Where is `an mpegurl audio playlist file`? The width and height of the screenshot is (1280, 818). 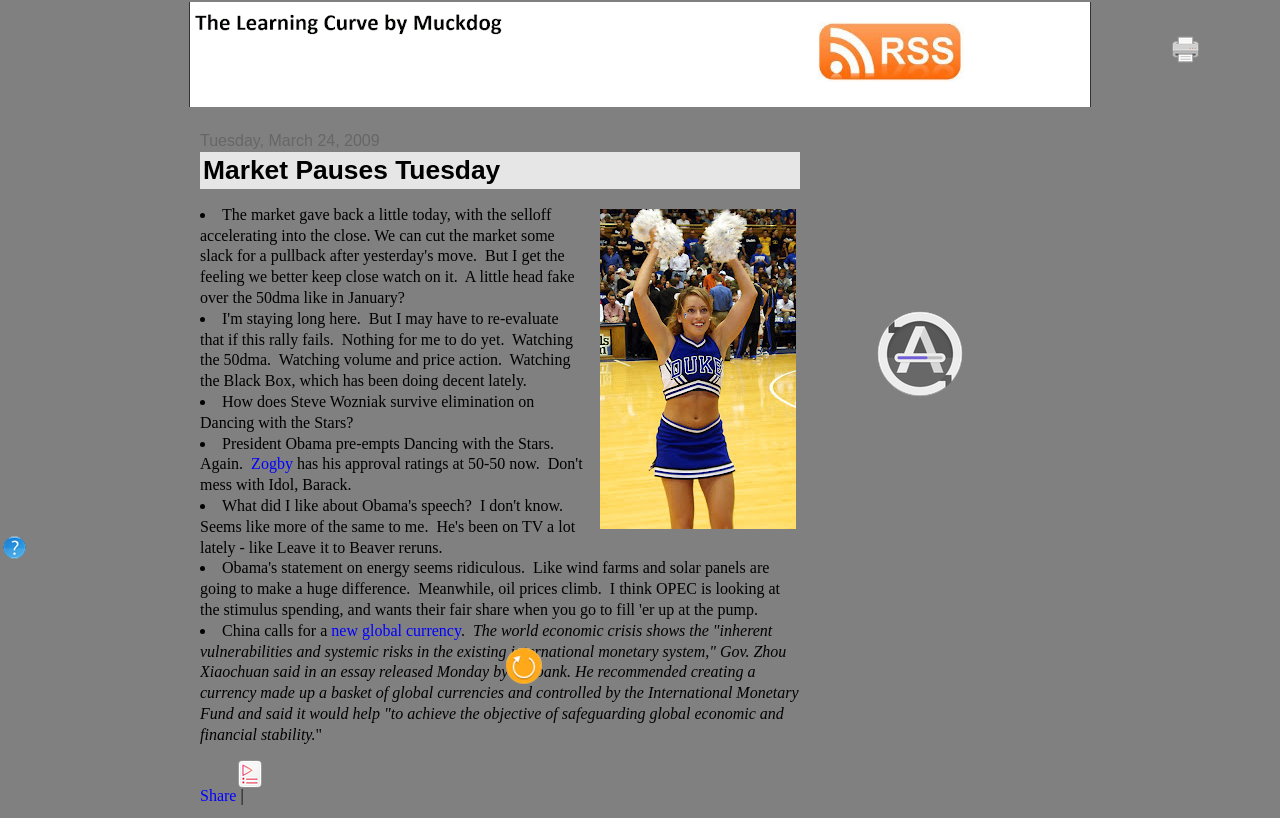
an mpegurl audio playlist file is located at coordinates (250, 774).